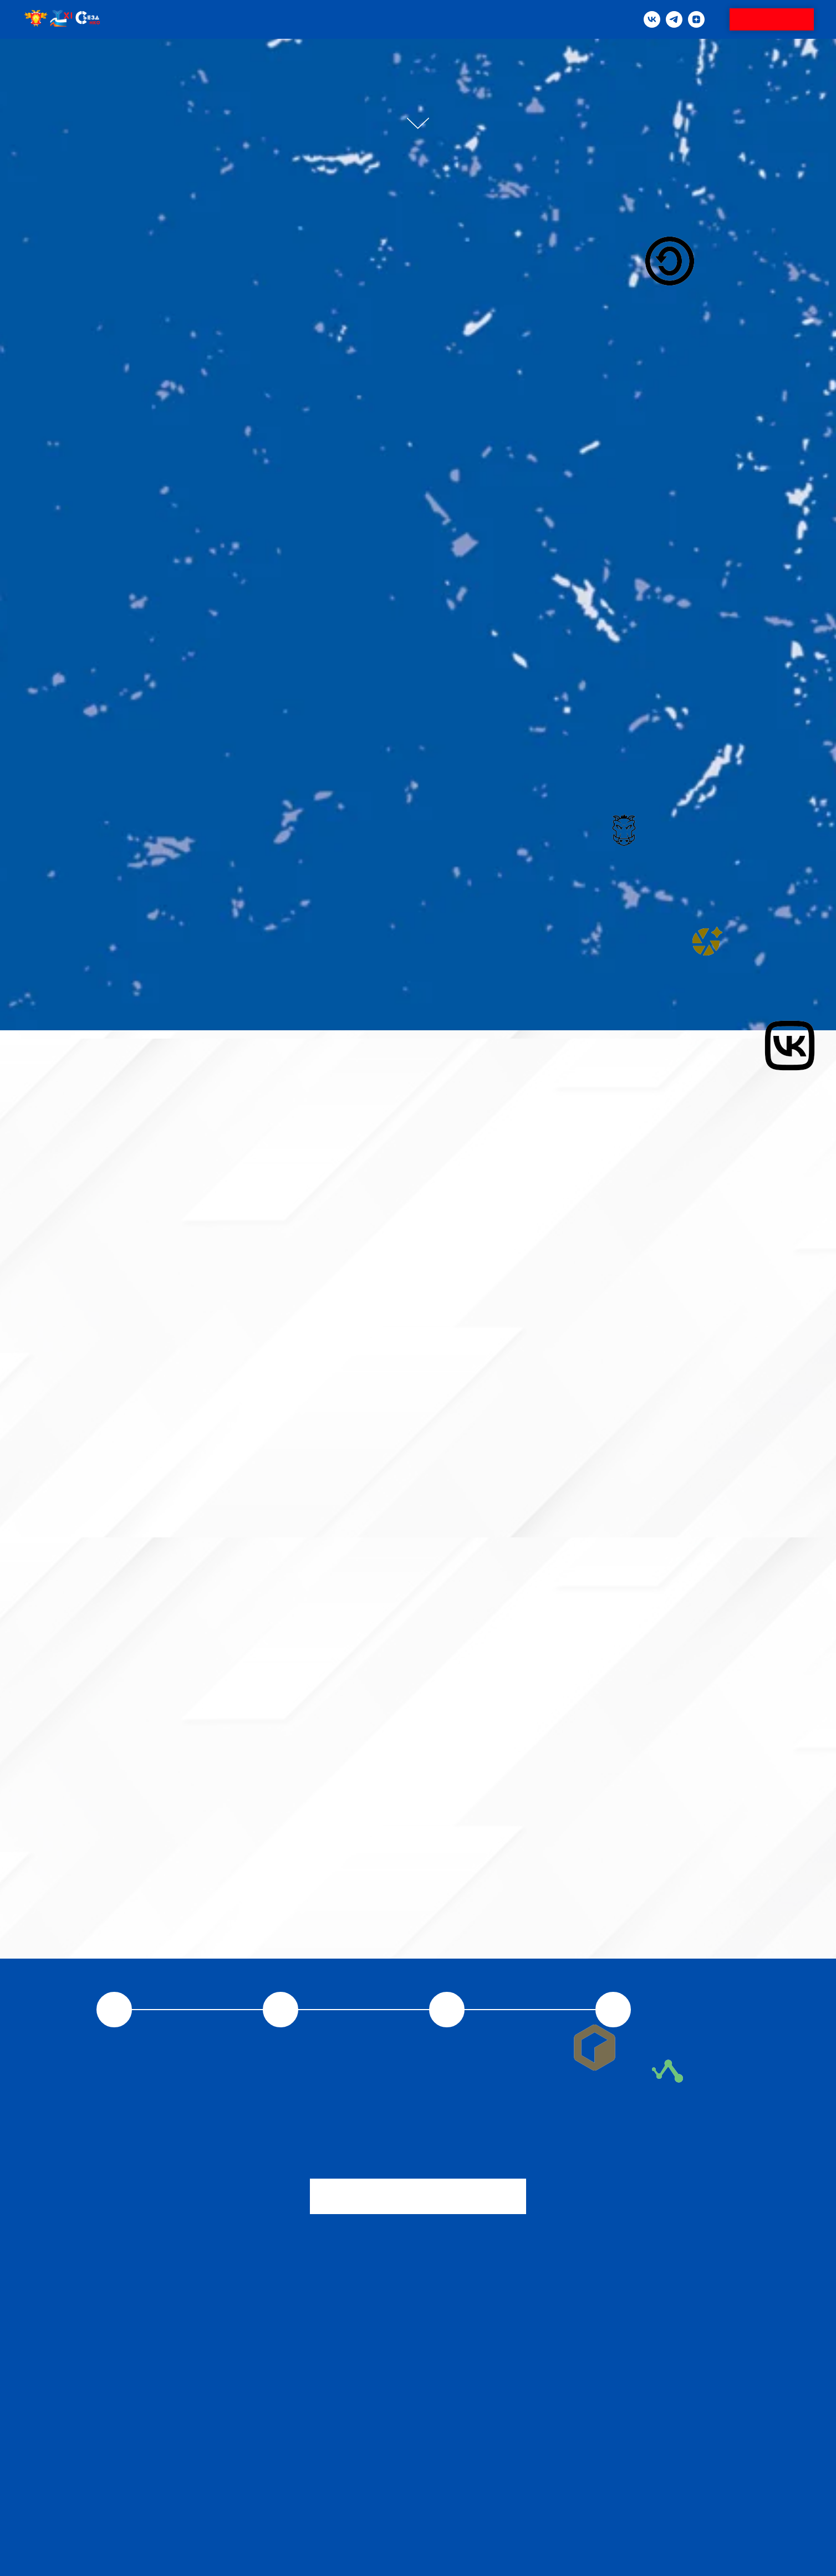  What do you see at coordinates (624, 830) in the screenshot?
I see `grunt javascript task runner logo` at bounding box center [624, 830].